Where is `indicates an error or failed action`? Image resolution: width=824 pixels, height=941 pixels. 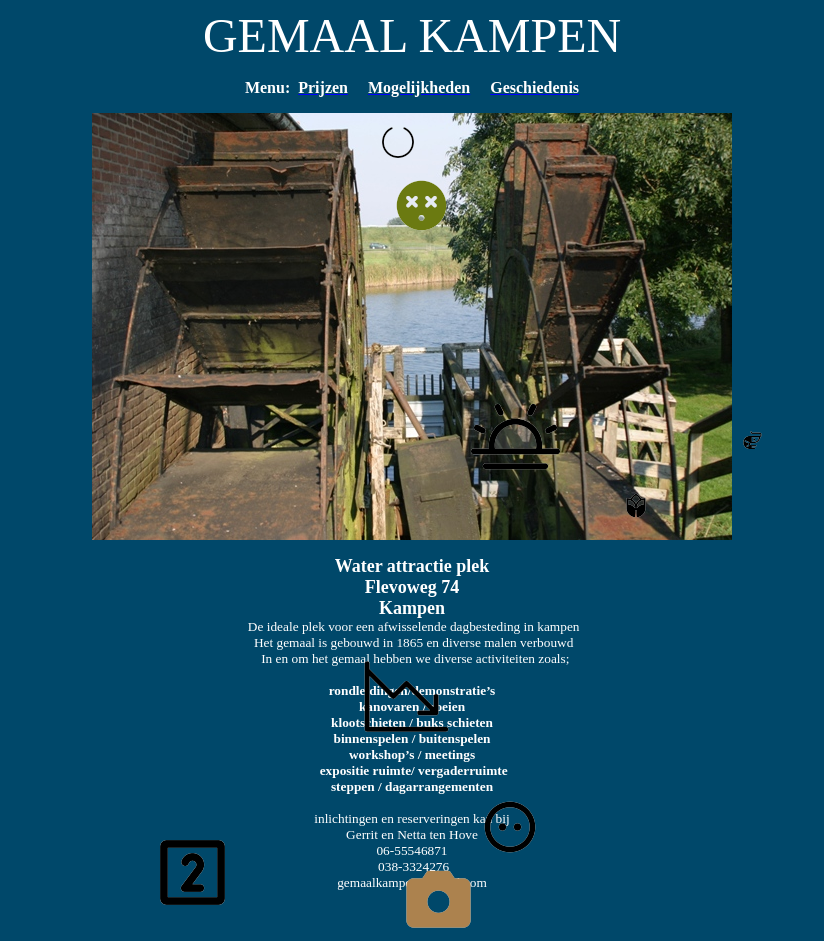
indicates an error or failed action is located at coordinates (421, 205).